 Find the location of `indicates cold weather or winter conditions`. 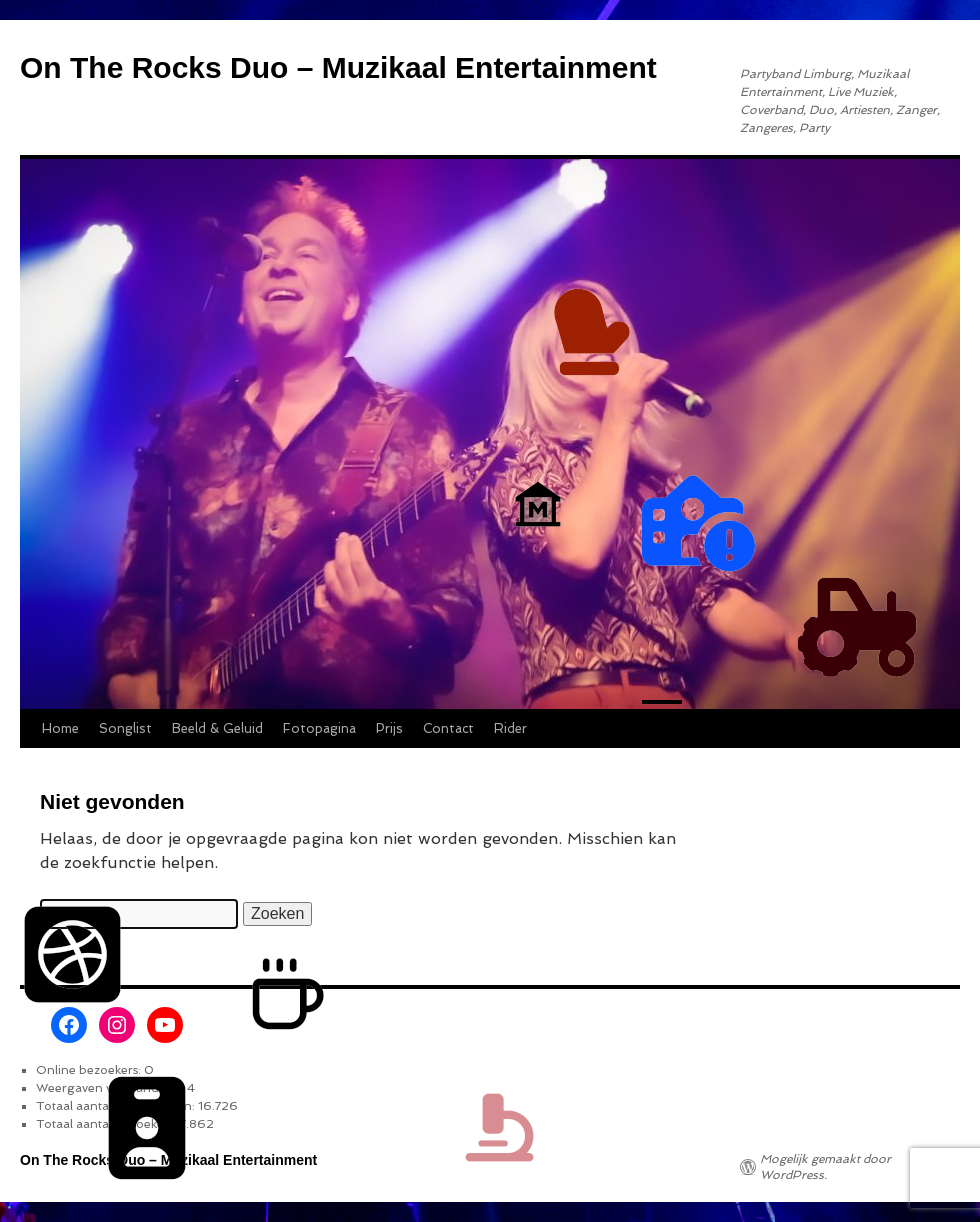

indicates cold weather or winter conditions is located at coordinates (592, 332).